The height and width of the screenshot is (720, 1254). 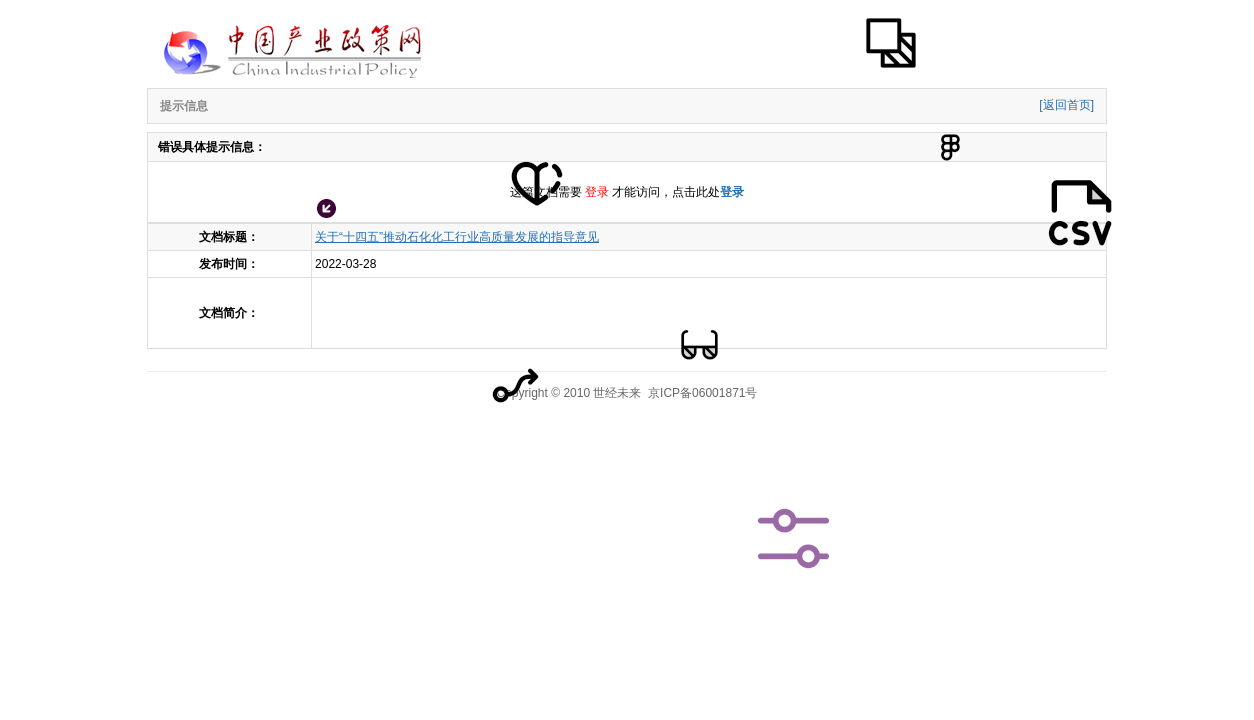 What do you see at coordinates (326, 208) in the screenshot?
I see `navigate to previous or lower-left section` at bounding box center [326, 208].